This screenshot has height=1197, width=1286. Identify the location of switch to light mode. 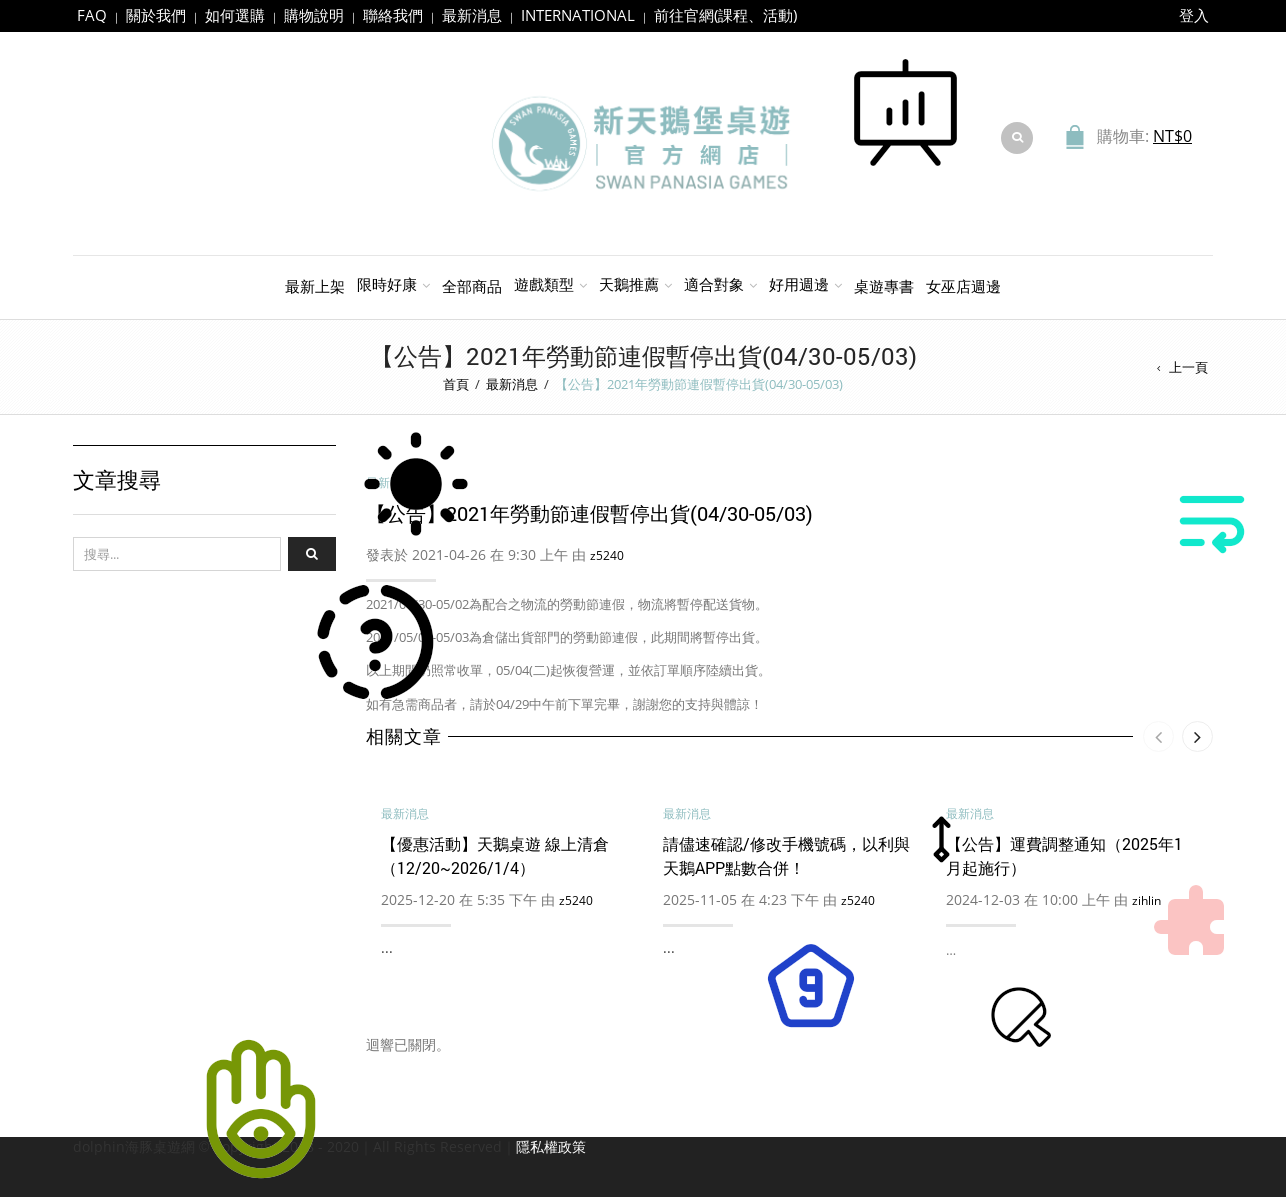
(416, 484).